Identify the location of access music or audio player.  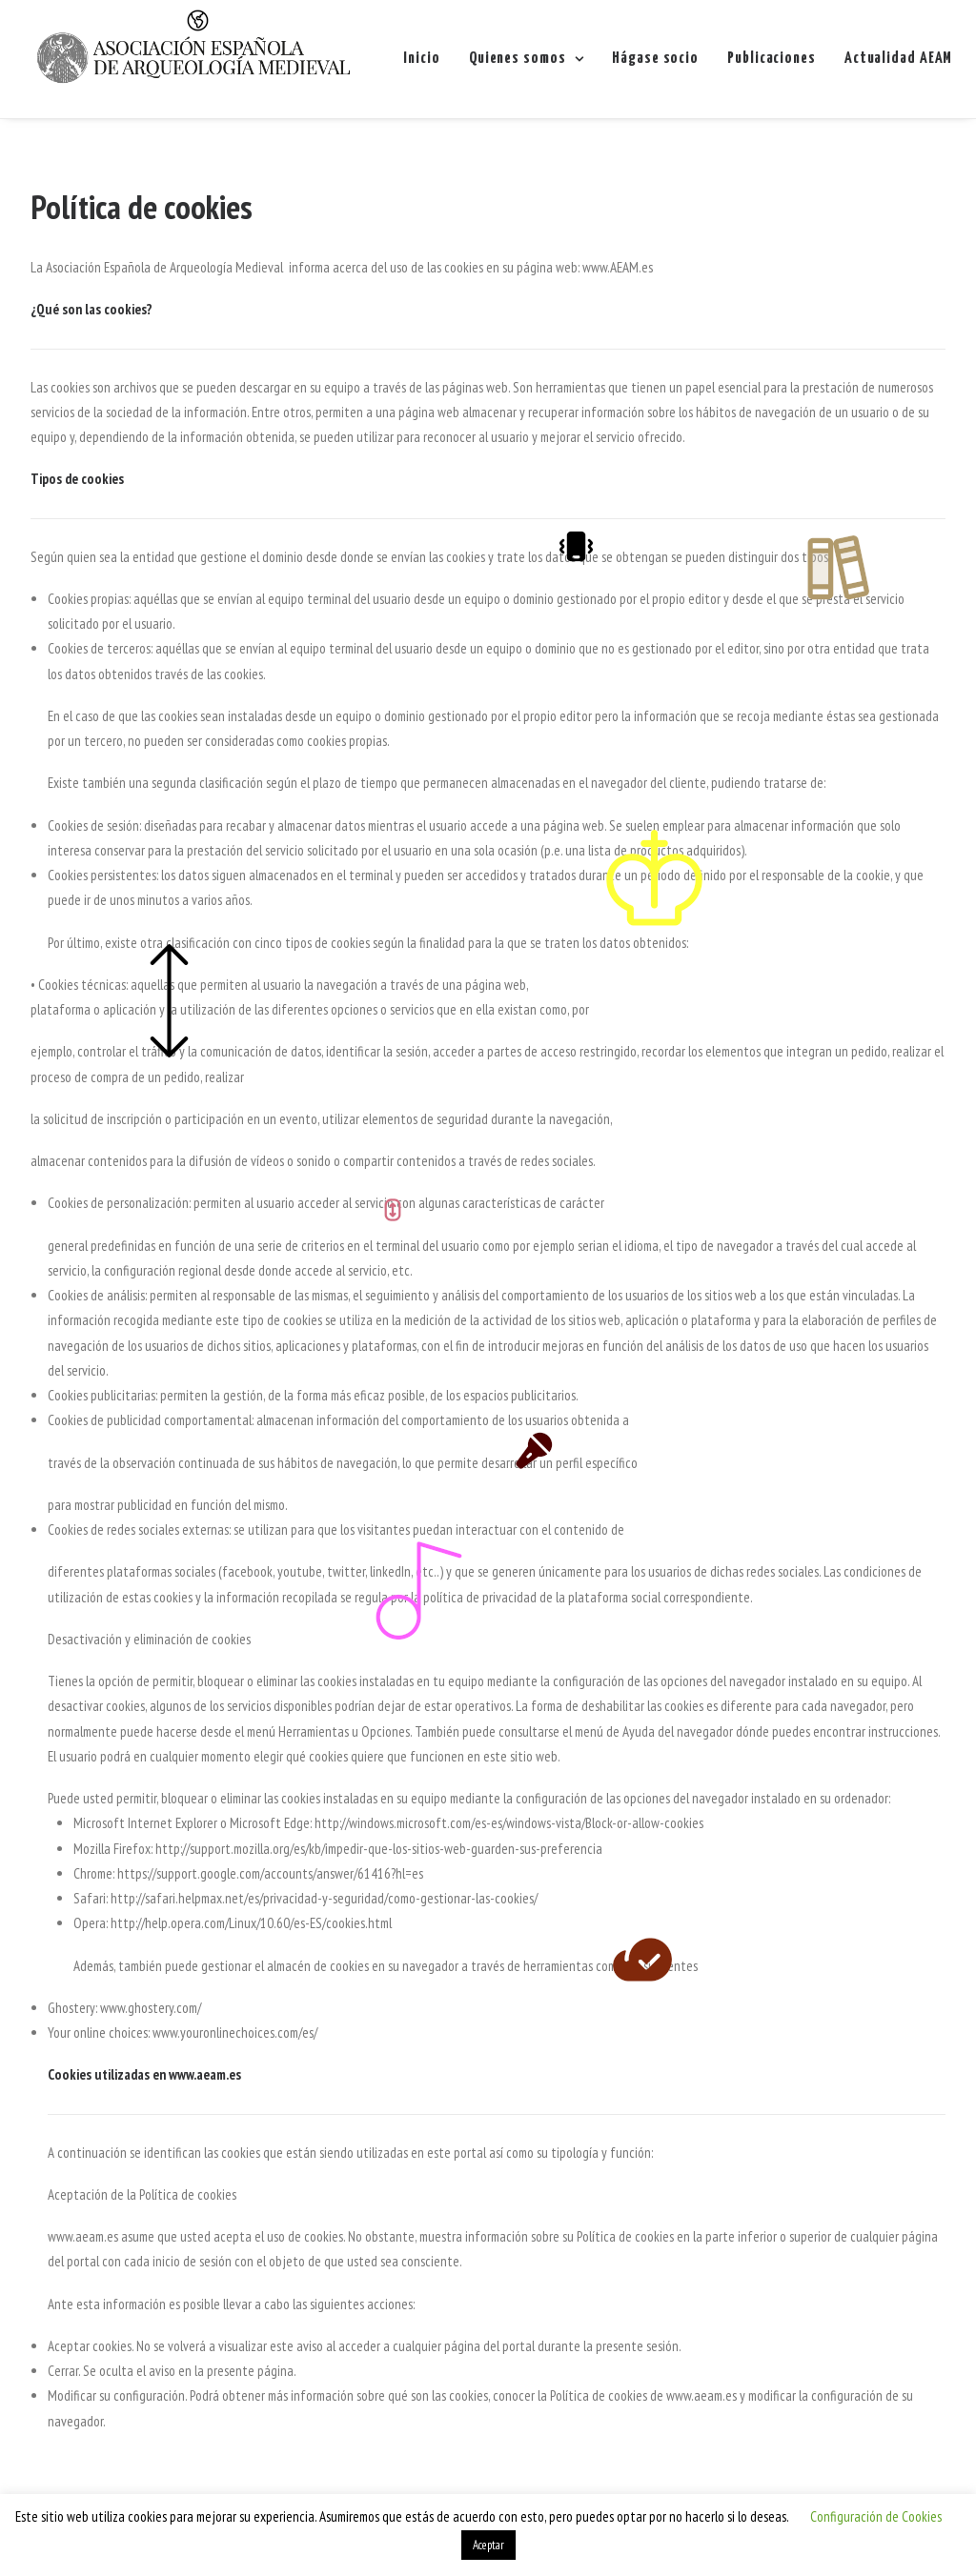
(418, 1588).